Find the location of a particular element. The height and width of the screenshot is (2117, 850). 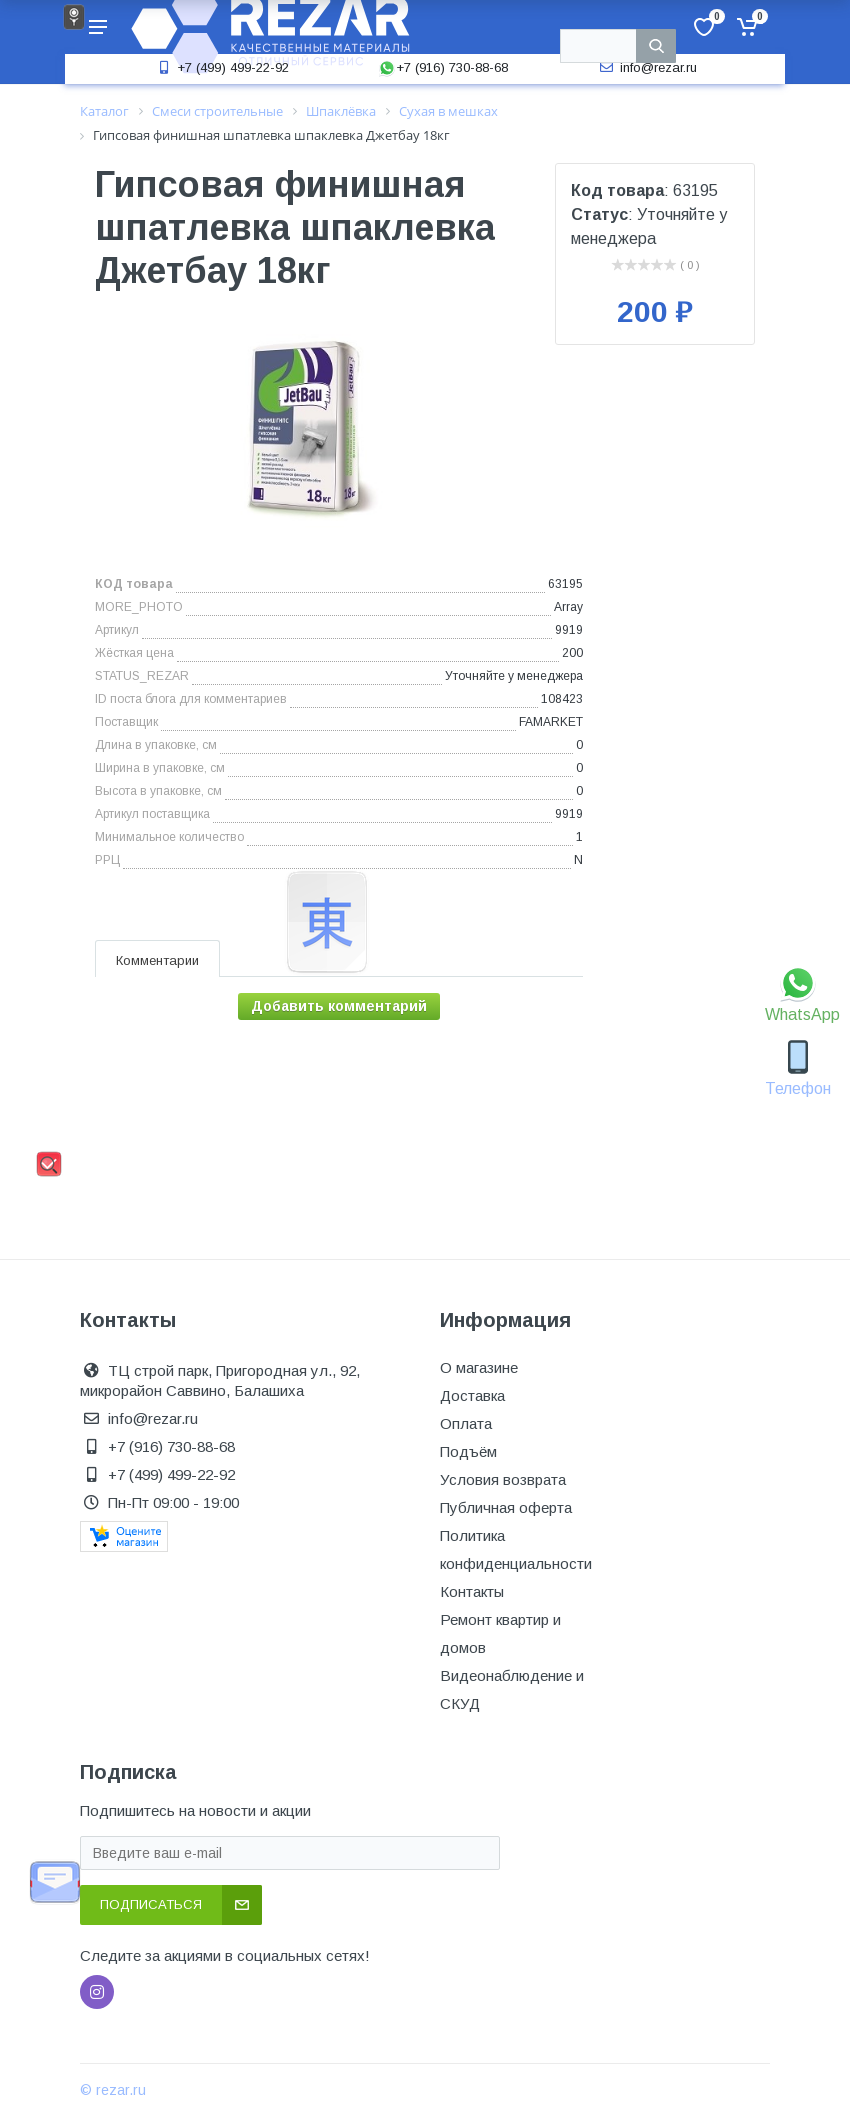

open dconf editor to modify system settings is located at coordinates (49, 1164).